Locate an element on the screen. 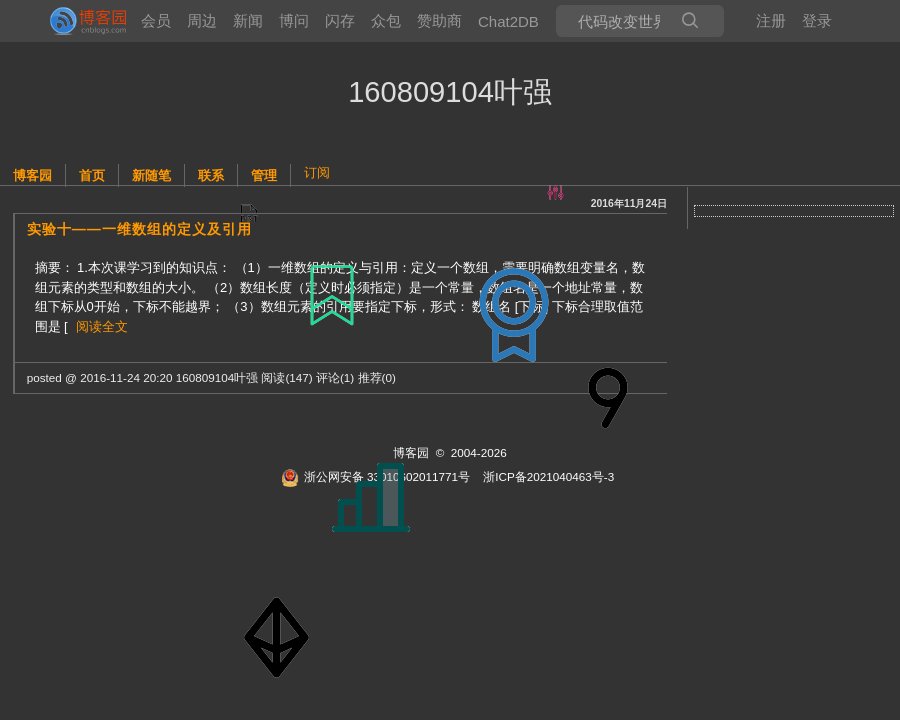 The image size is (900, 720). ethereum cryptocurrency symbol is located at coordinates (276, 637).